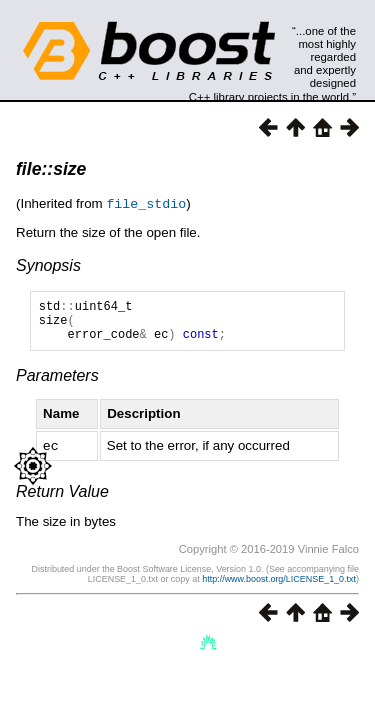  Describe the element at coordinates (33, 466) in the screenshot. I see `decorative badge or achievement emblem` at that location.